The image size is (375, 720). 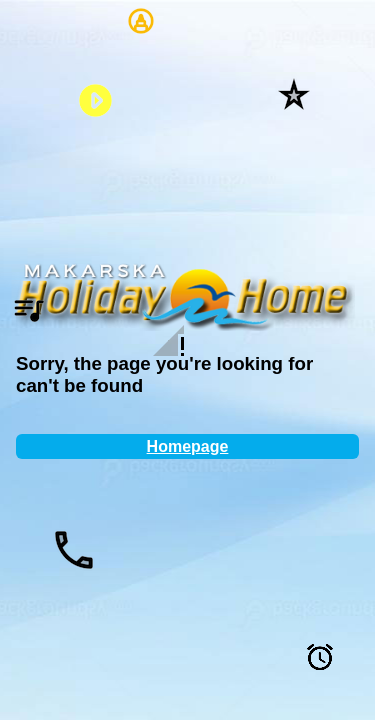 I want to click on play media or video content, so click(x=95, y=100).